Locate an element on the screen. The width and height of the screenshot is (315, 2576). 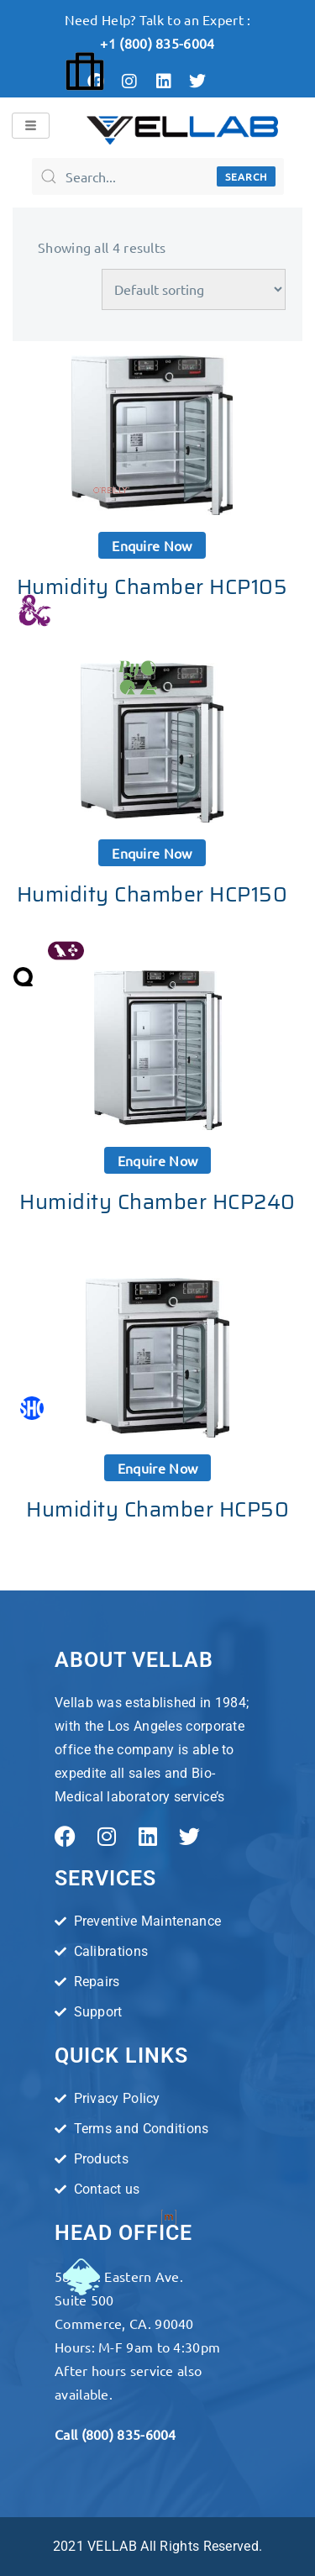
open matrix messaging app is located at coordinates (169, 2217).